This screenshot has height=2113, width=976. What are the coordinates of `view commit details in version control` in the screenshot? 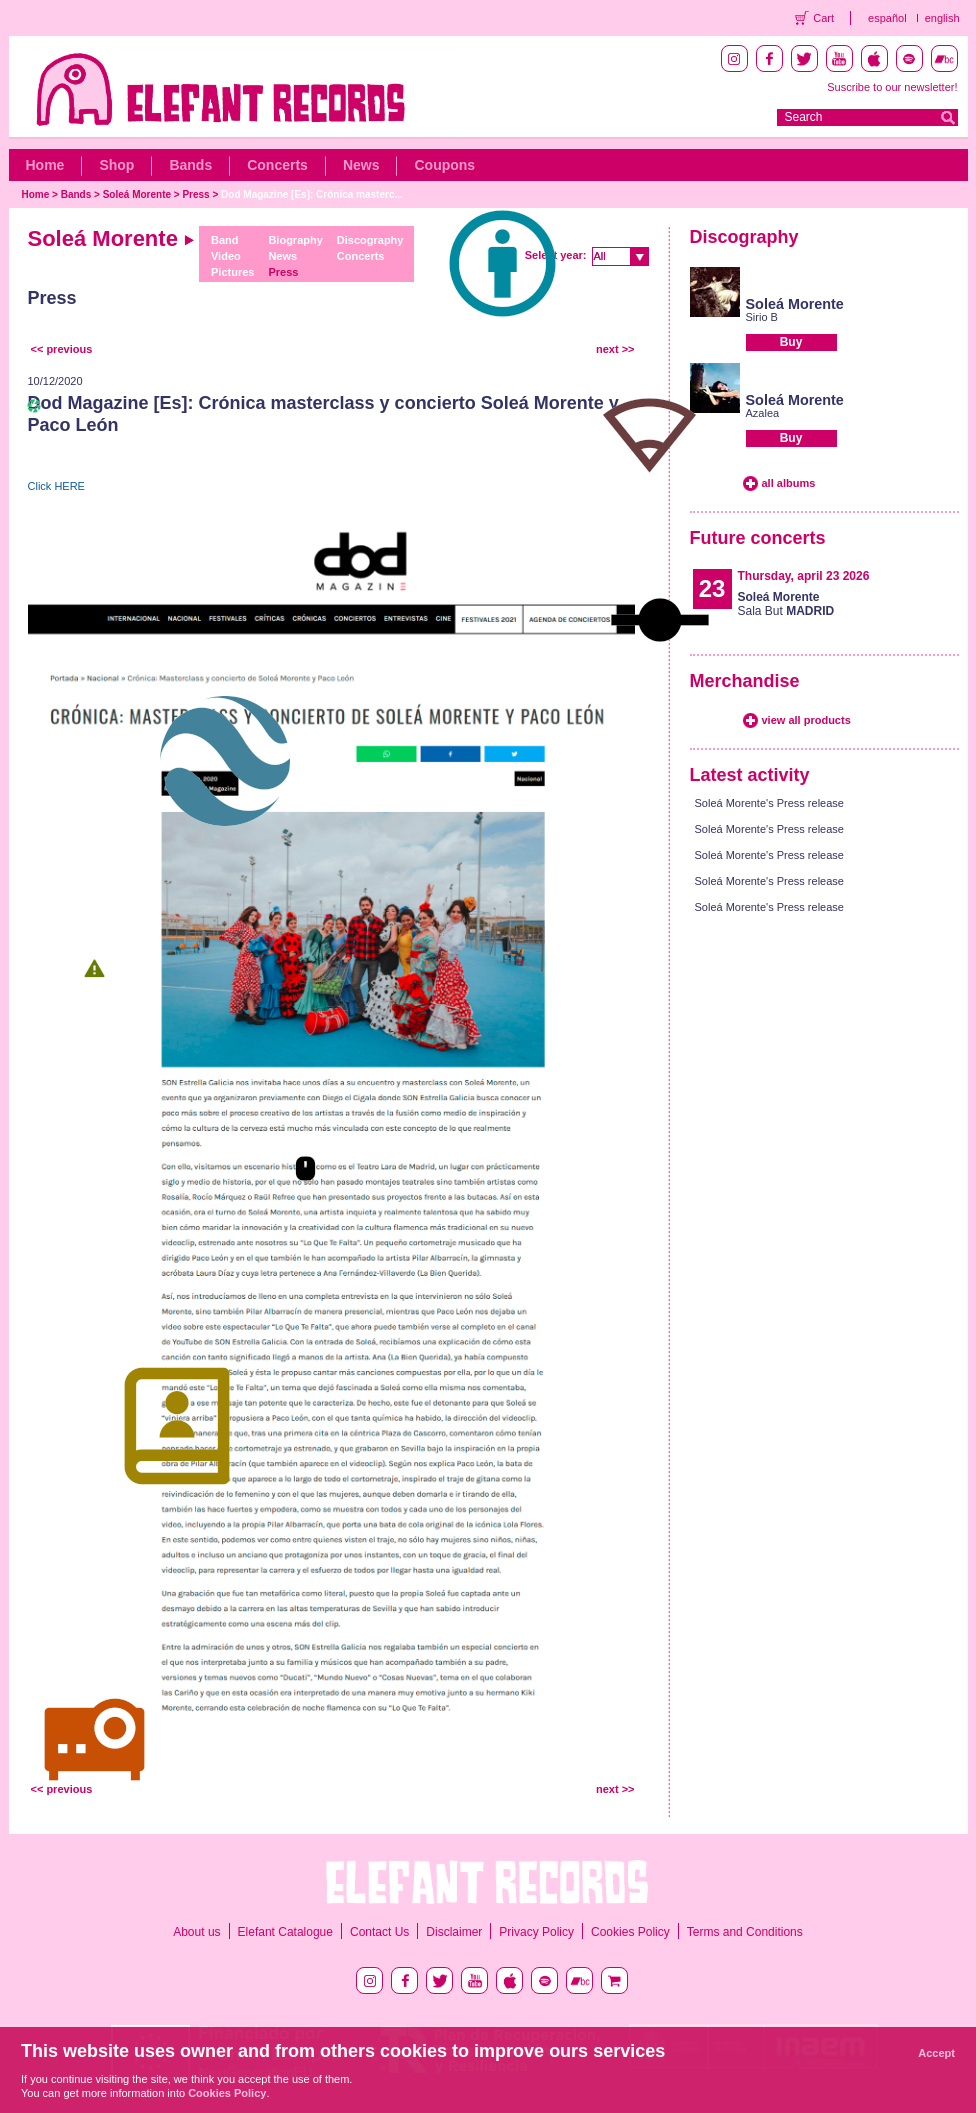 It's located at (660, 620).